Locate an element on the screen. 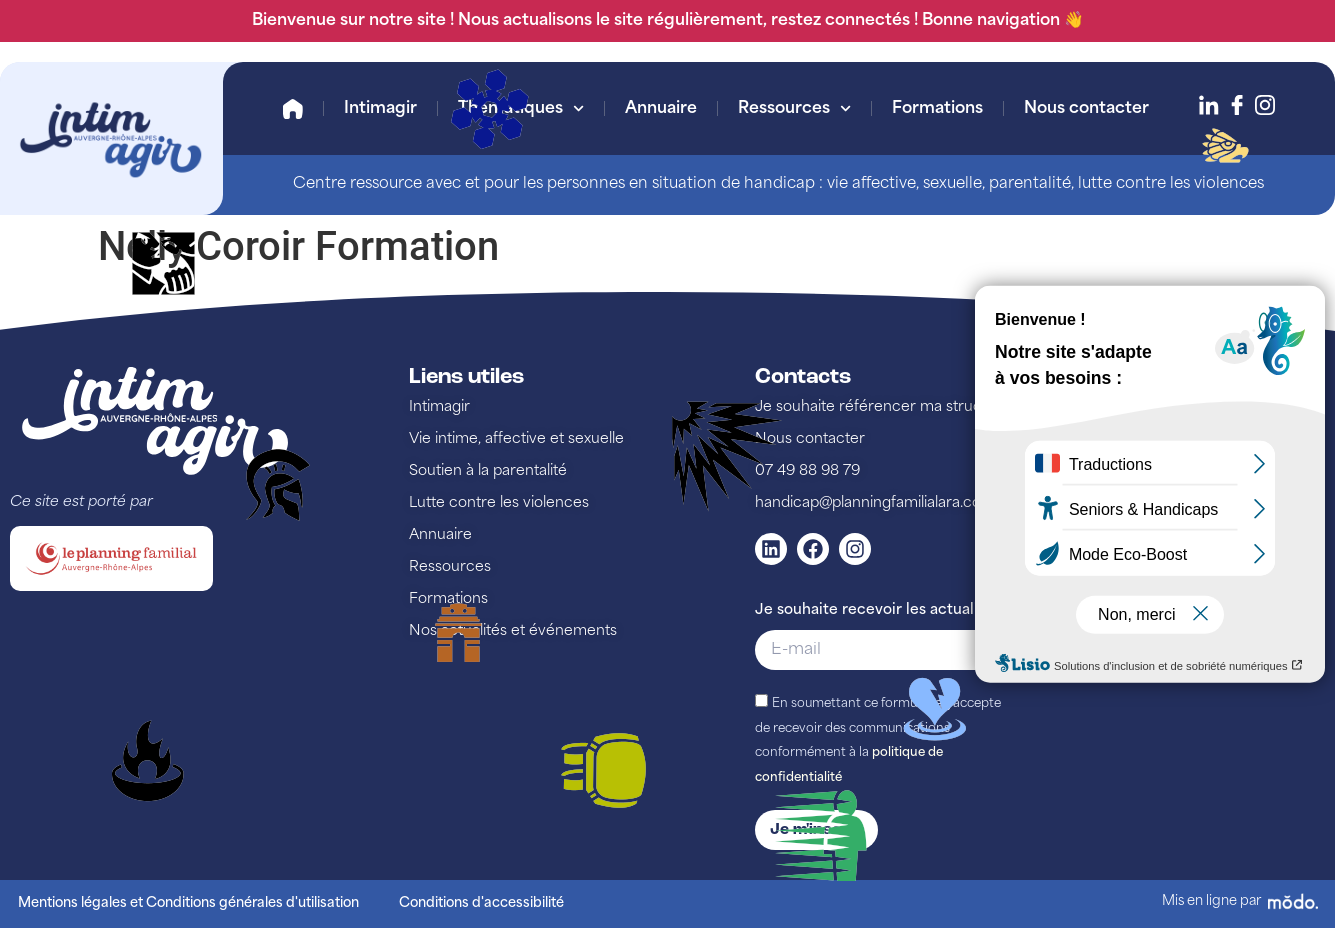 The height and width of the screenshot is (928, 1335). indicates a heartbreak or relationship-ending zone in a game is located at coordinates (935, 709).